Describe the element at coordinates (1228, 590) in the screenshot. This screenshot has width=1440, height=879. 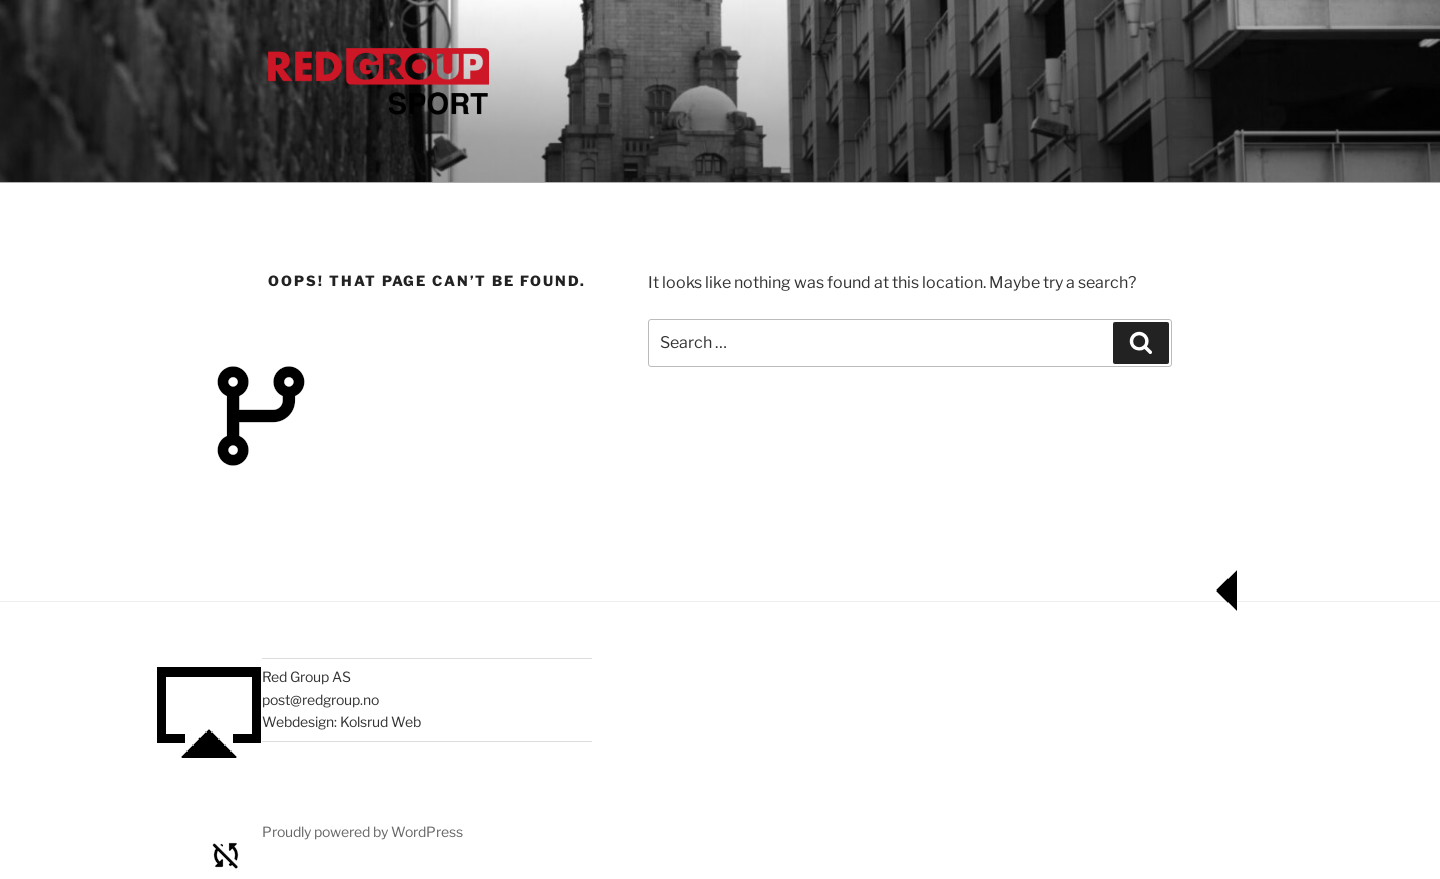
I see `navigate to the previous item or screen` at that location.